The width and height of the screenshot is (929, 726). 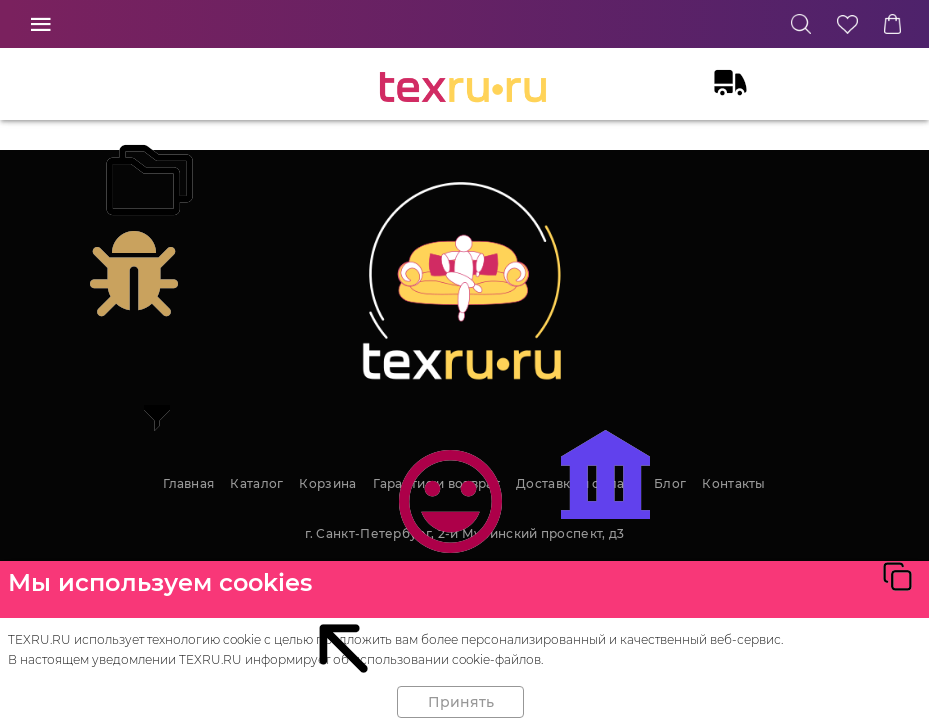 What do you see at coordinates (897, 576) in the screenshot?
I see `copy to clipboard` at bounding box center [897, 576].